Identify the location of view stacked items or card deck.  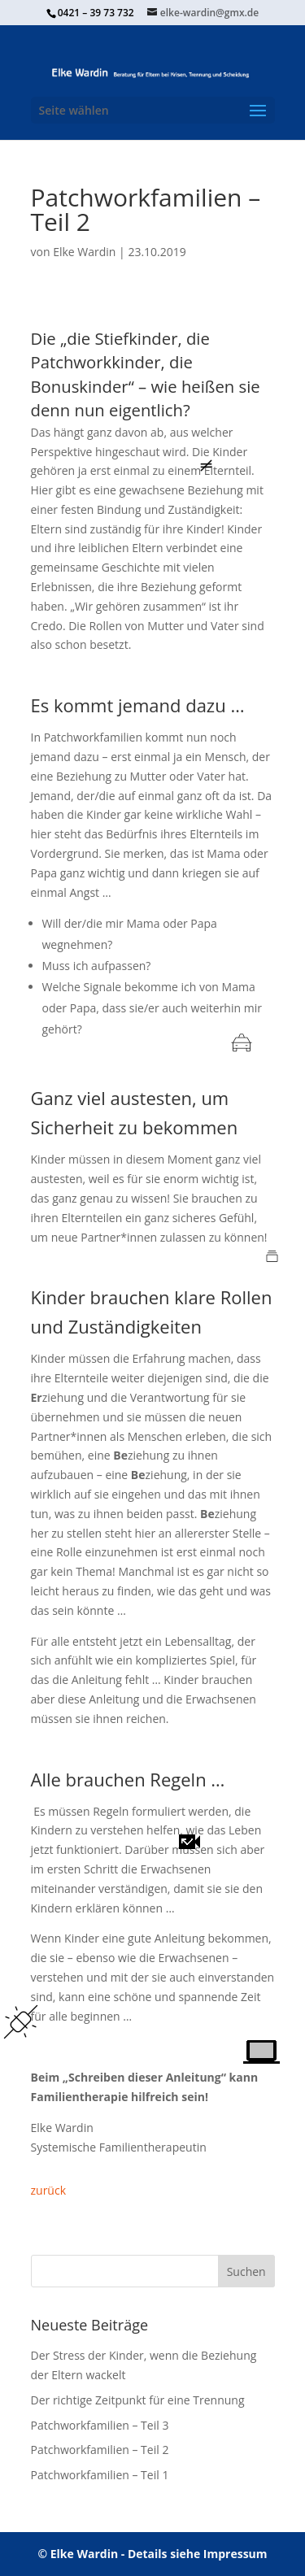
(272, 1256).